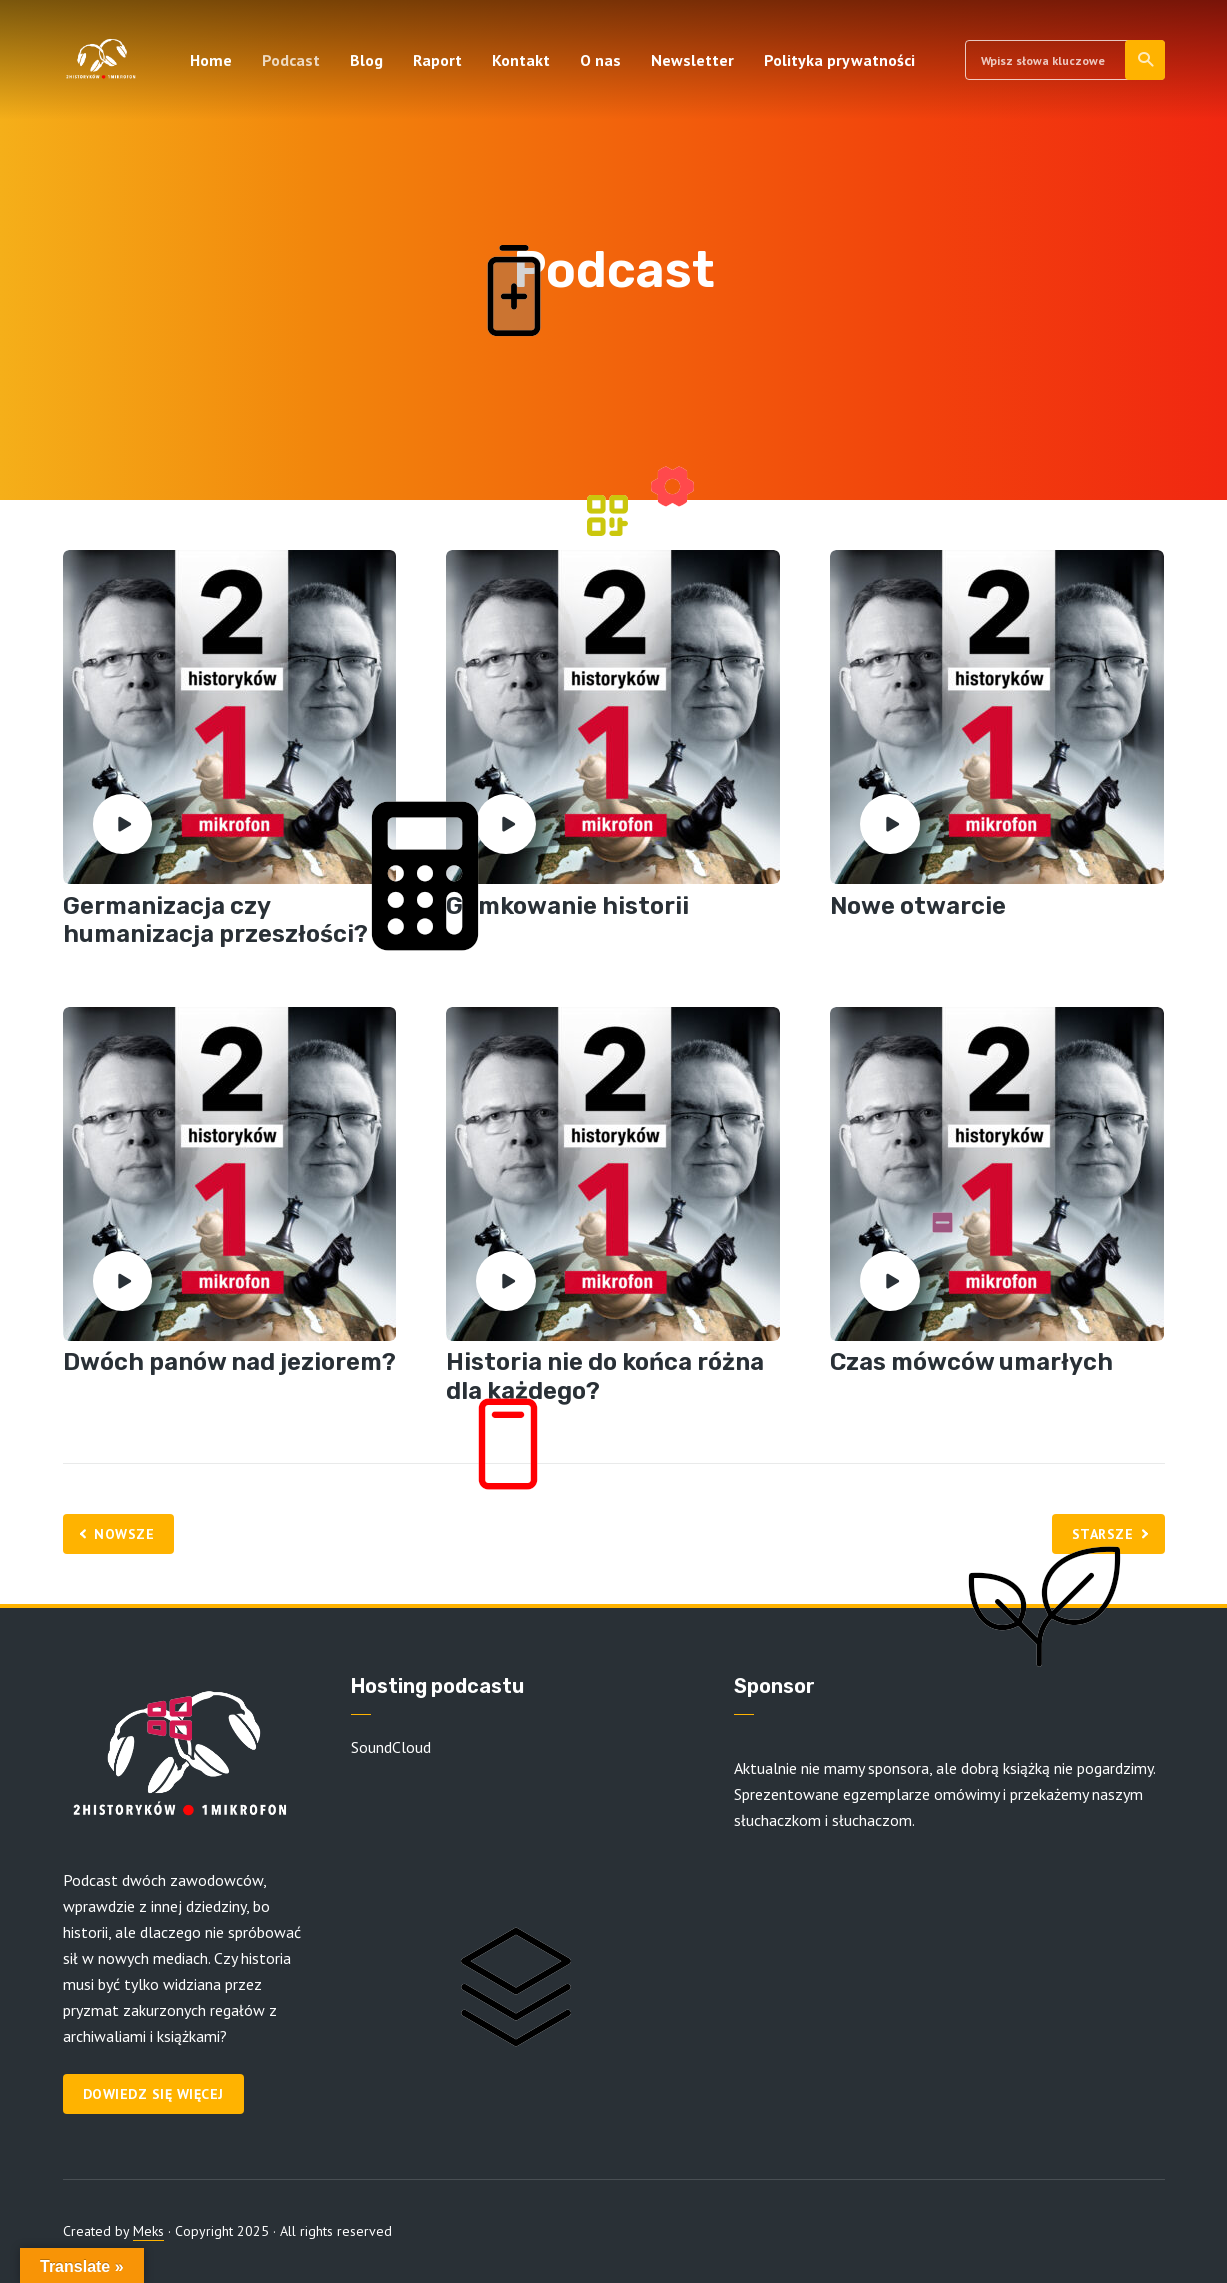  I want to click on scan a qr code, so click(607, 515).